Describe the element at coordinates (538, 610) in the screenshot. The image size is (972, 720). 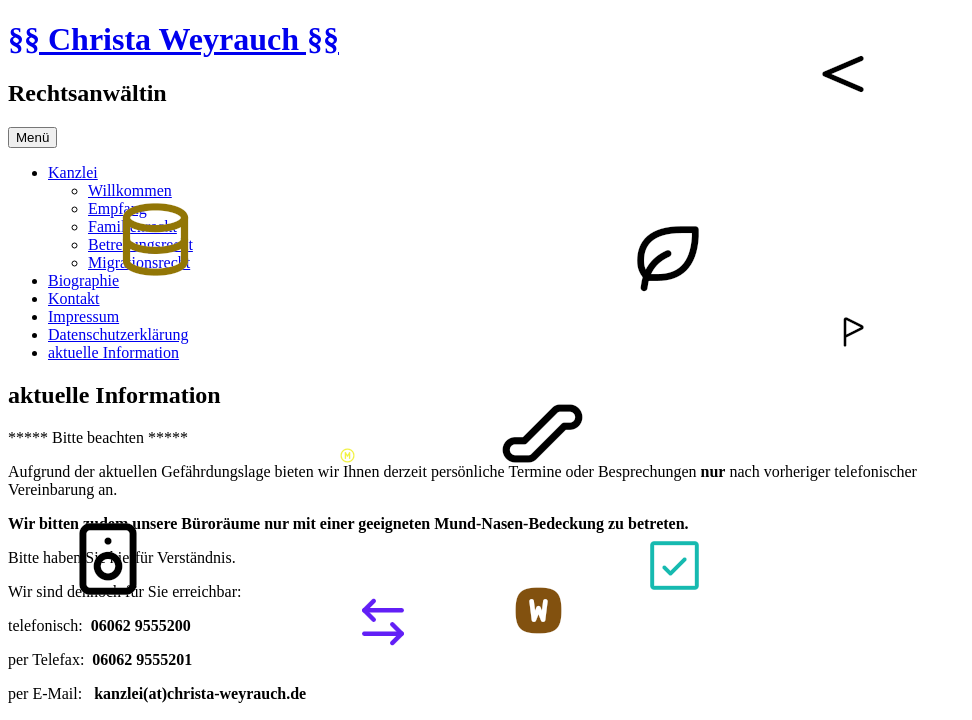
I see `app icon for a service or brand starting with "W"` at that location.